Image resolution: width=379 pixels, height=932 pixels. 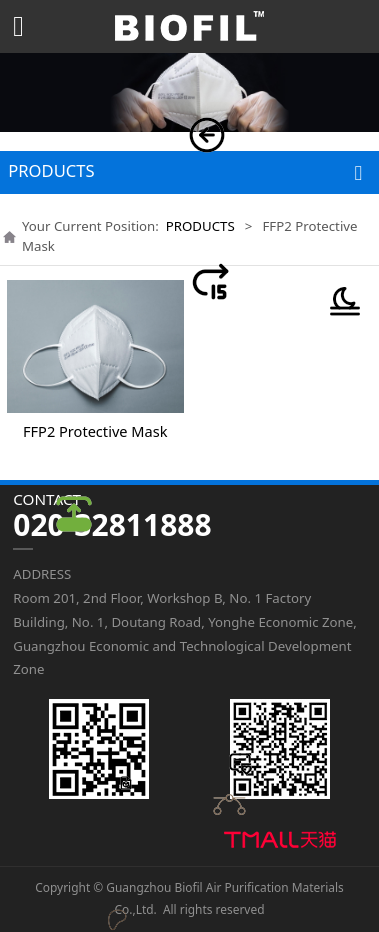 What do you see at coordinates (240, 763) in the screenshot?
I see `view liked or favorited messages` at bounding box center [240, 763].